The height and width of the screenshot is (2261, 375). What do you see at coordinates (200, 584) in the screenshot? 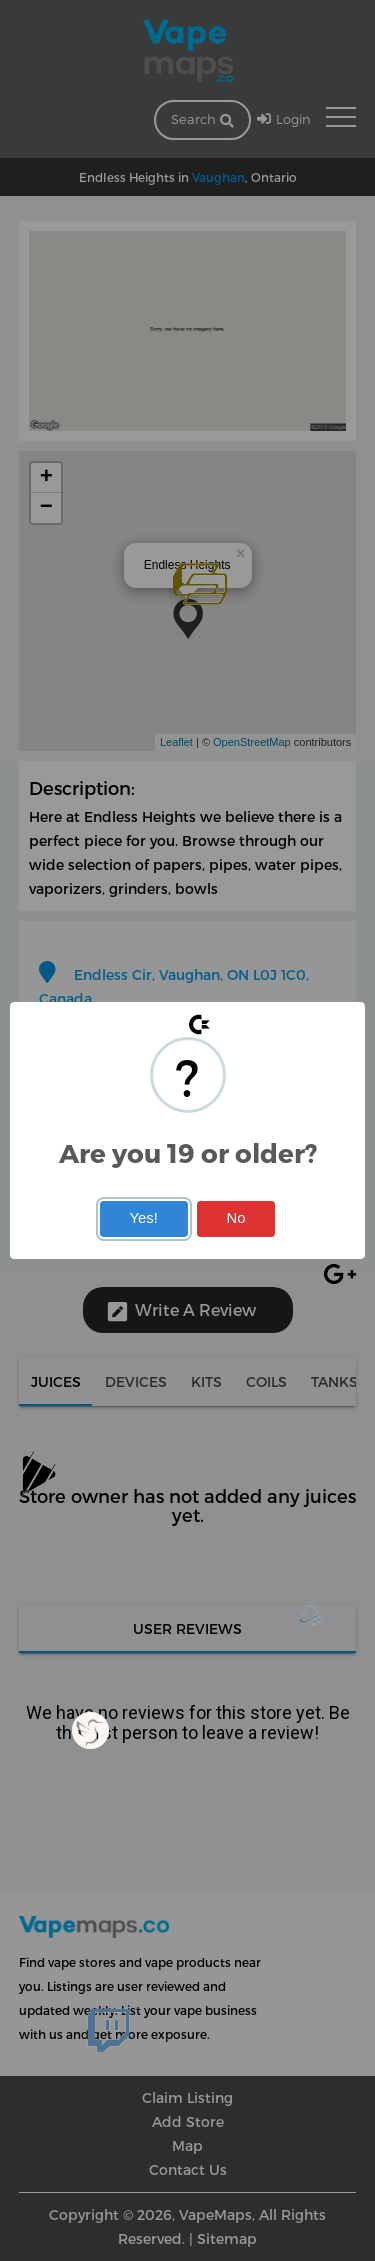
I see `SST framework logo` at bounding box center [200, 584].